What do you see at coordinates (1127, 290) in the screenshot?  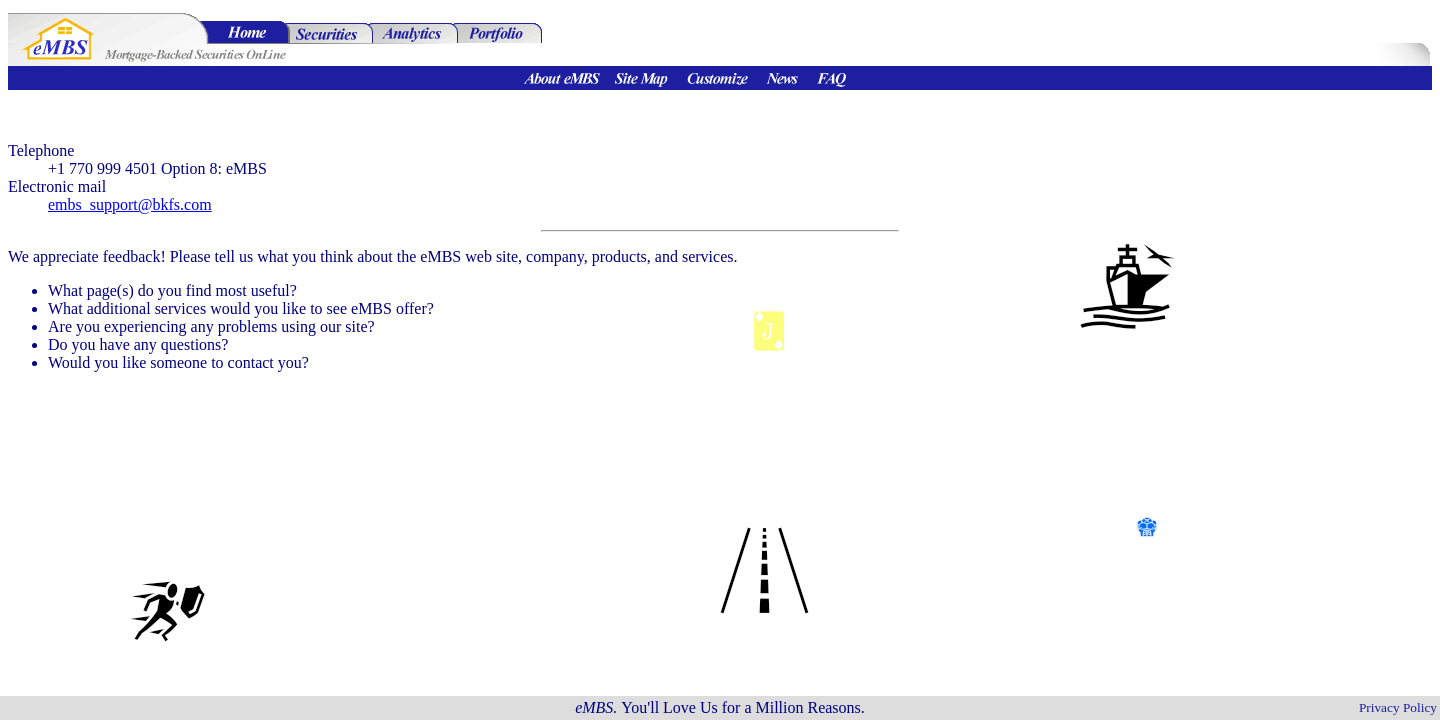 I see `aircraft carrier unit in a strategy game` at bounding box center [1127, 290].